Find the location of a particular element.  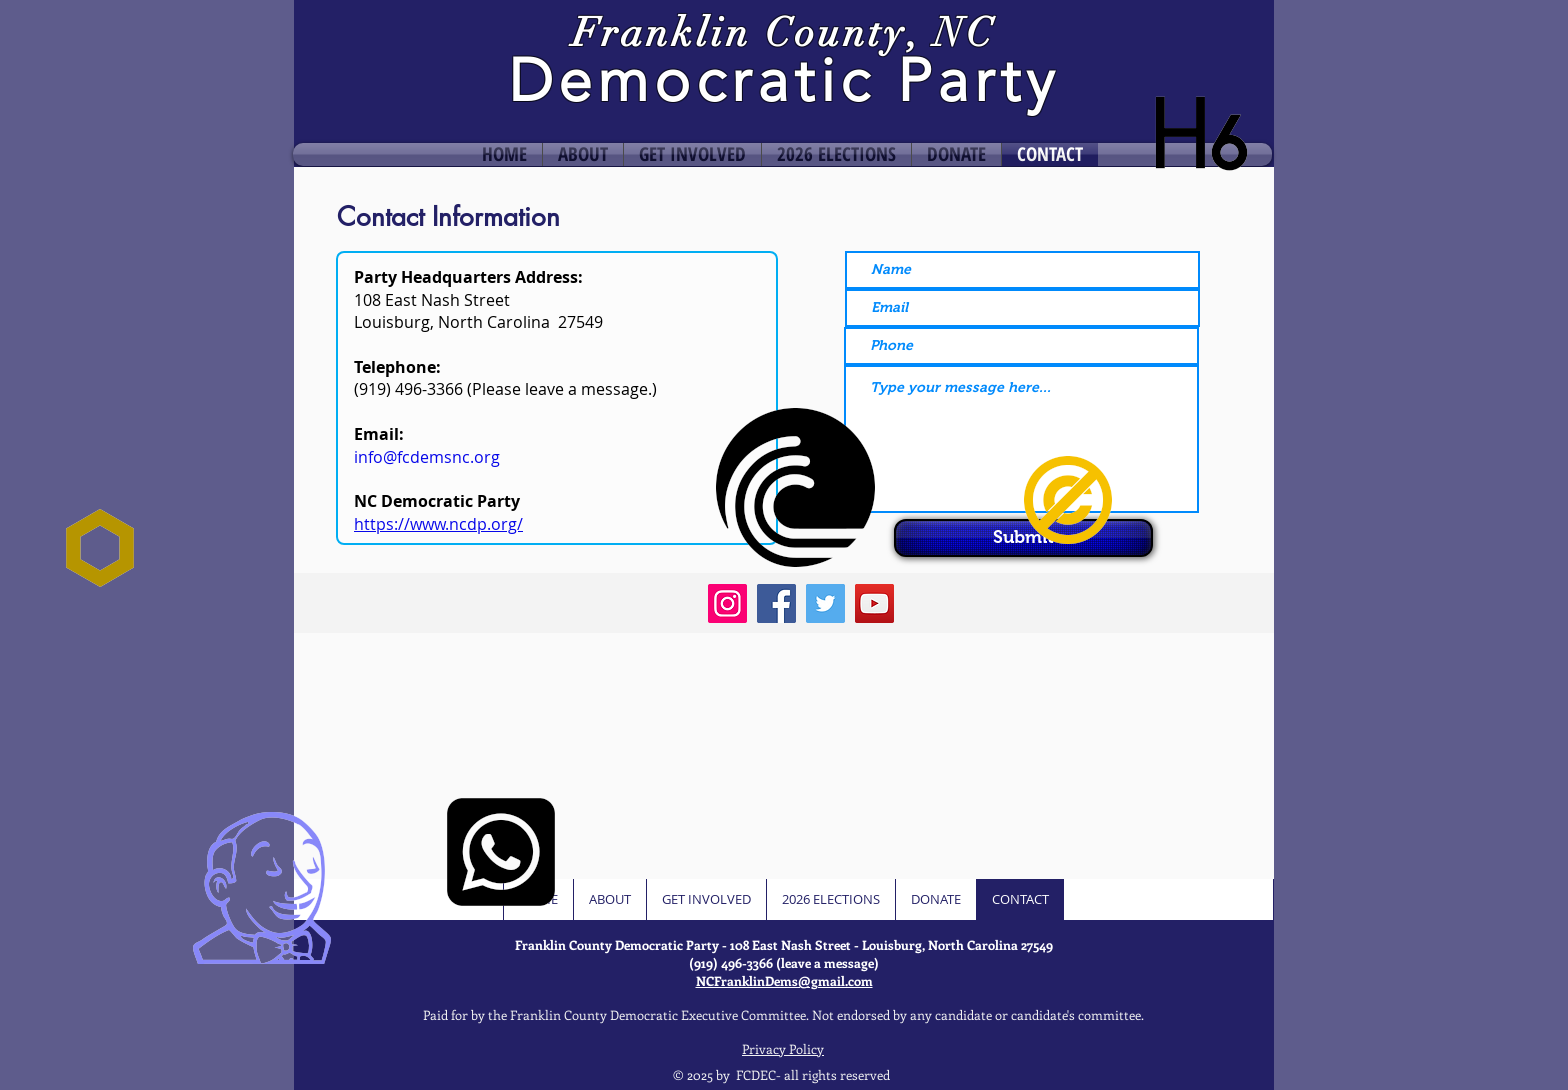

jenkins CI/CD automation server logo is located at coordinates (262, 888).